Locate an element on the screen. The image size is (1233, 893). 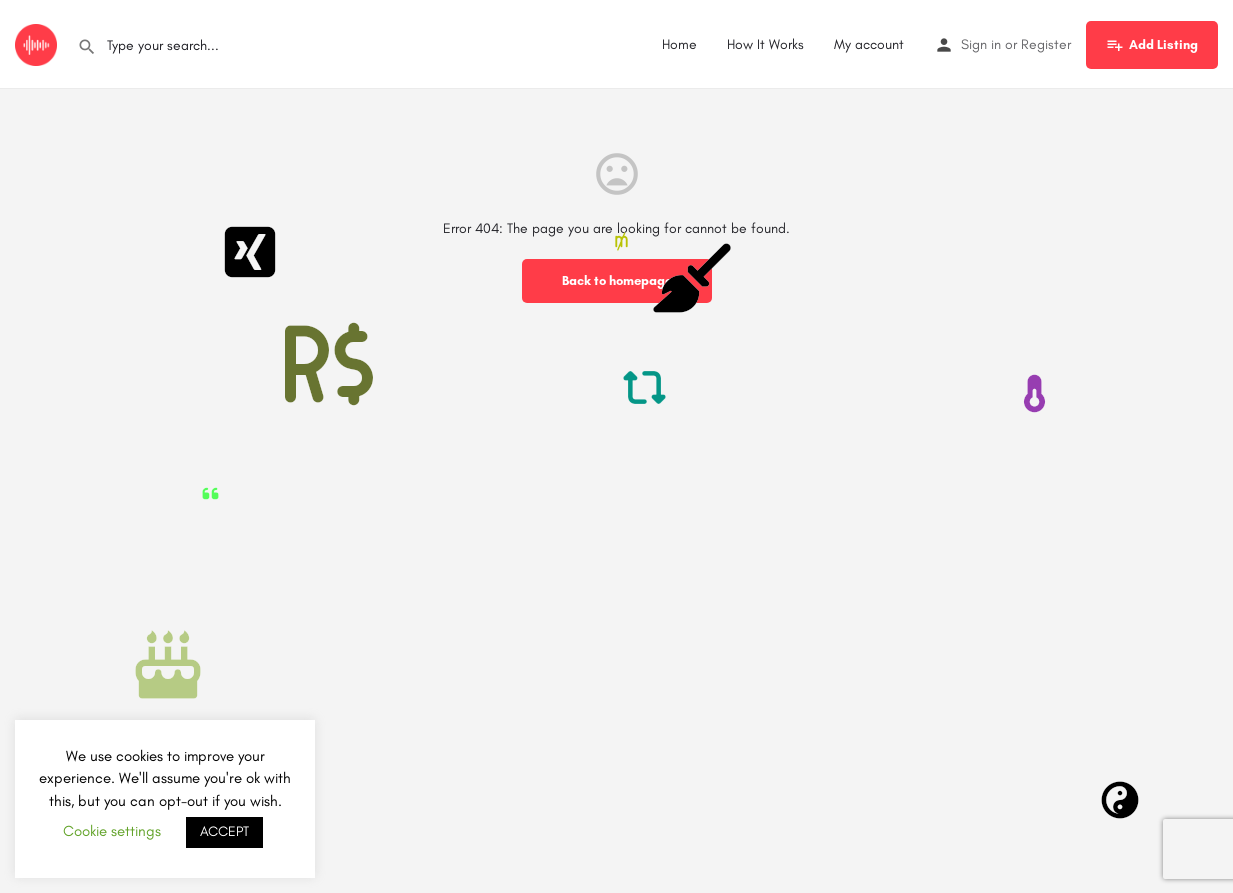
clear or clean up items is located at coordinates (692, 278).